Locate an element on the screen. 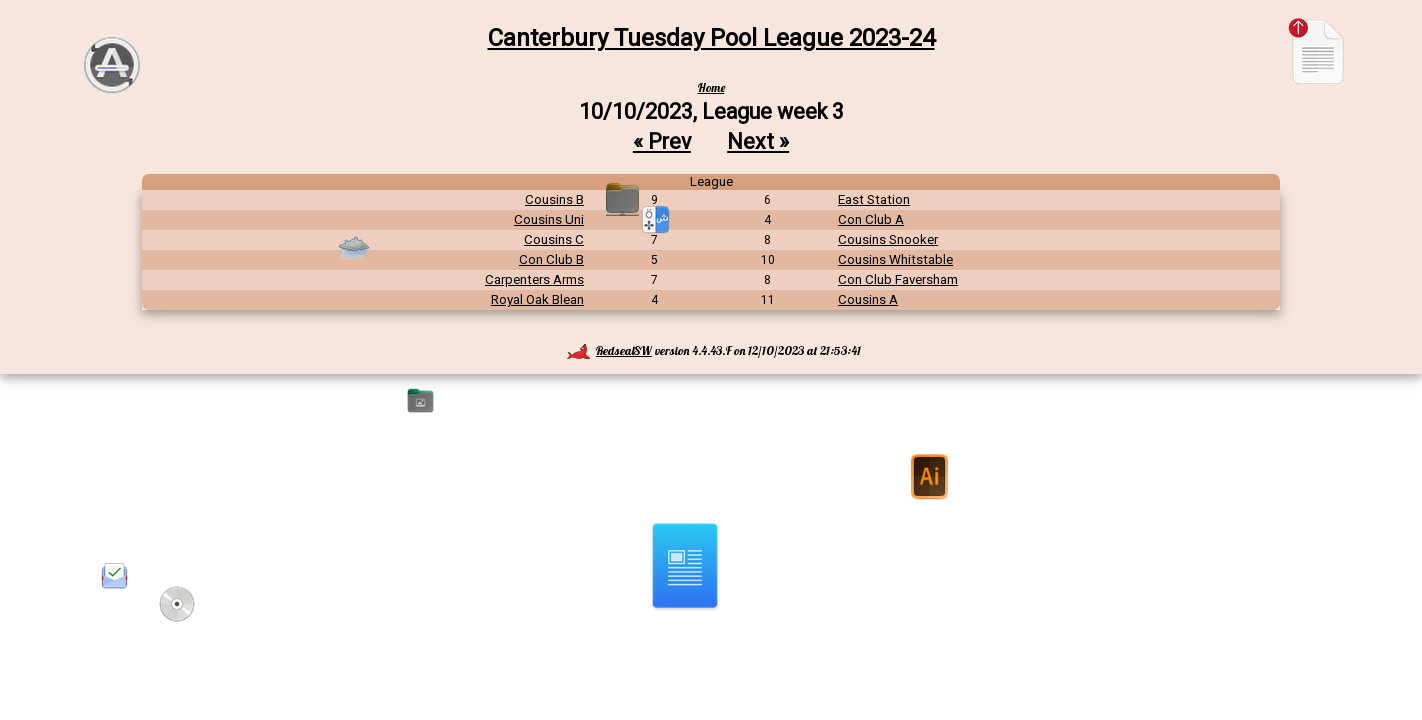 The height and width of the screenshot is (720, 1422). access files stored on a remote server or network location is located at coordinates (622, 199).